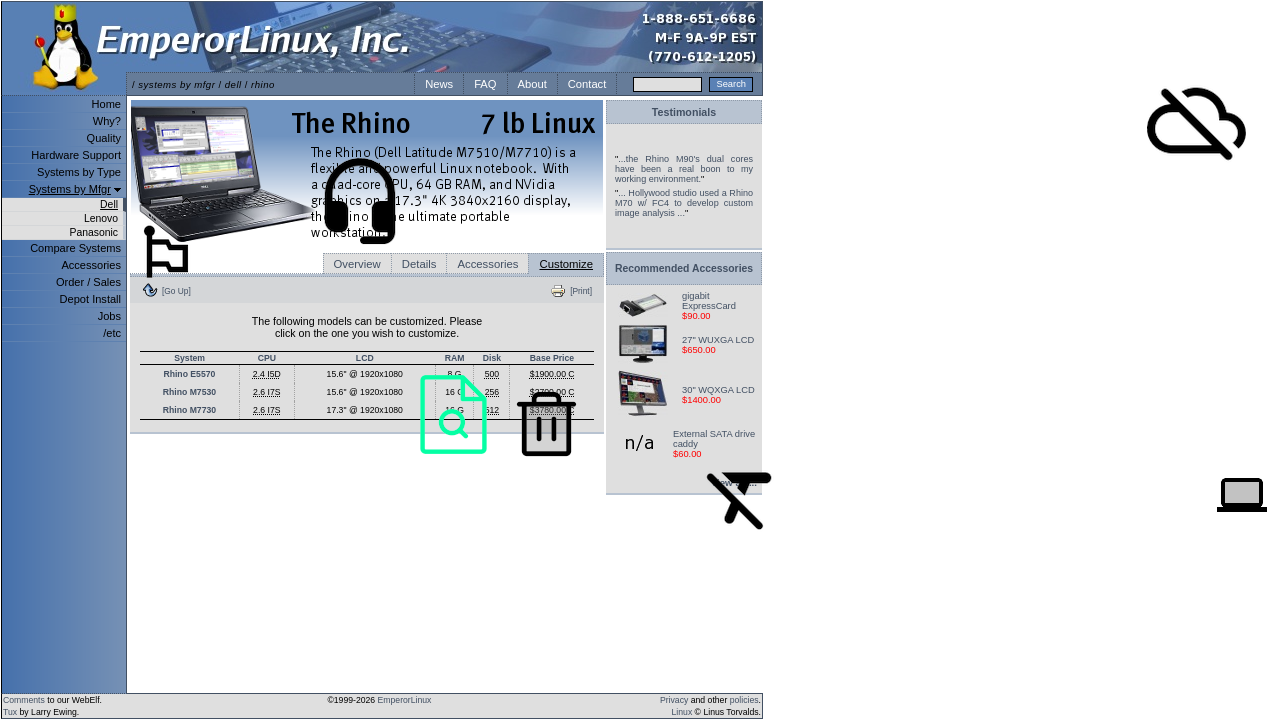  What do you see at coordinates (546, 426) in the screenshot?
I see `delete selected item` at bounding box center [546, 426].